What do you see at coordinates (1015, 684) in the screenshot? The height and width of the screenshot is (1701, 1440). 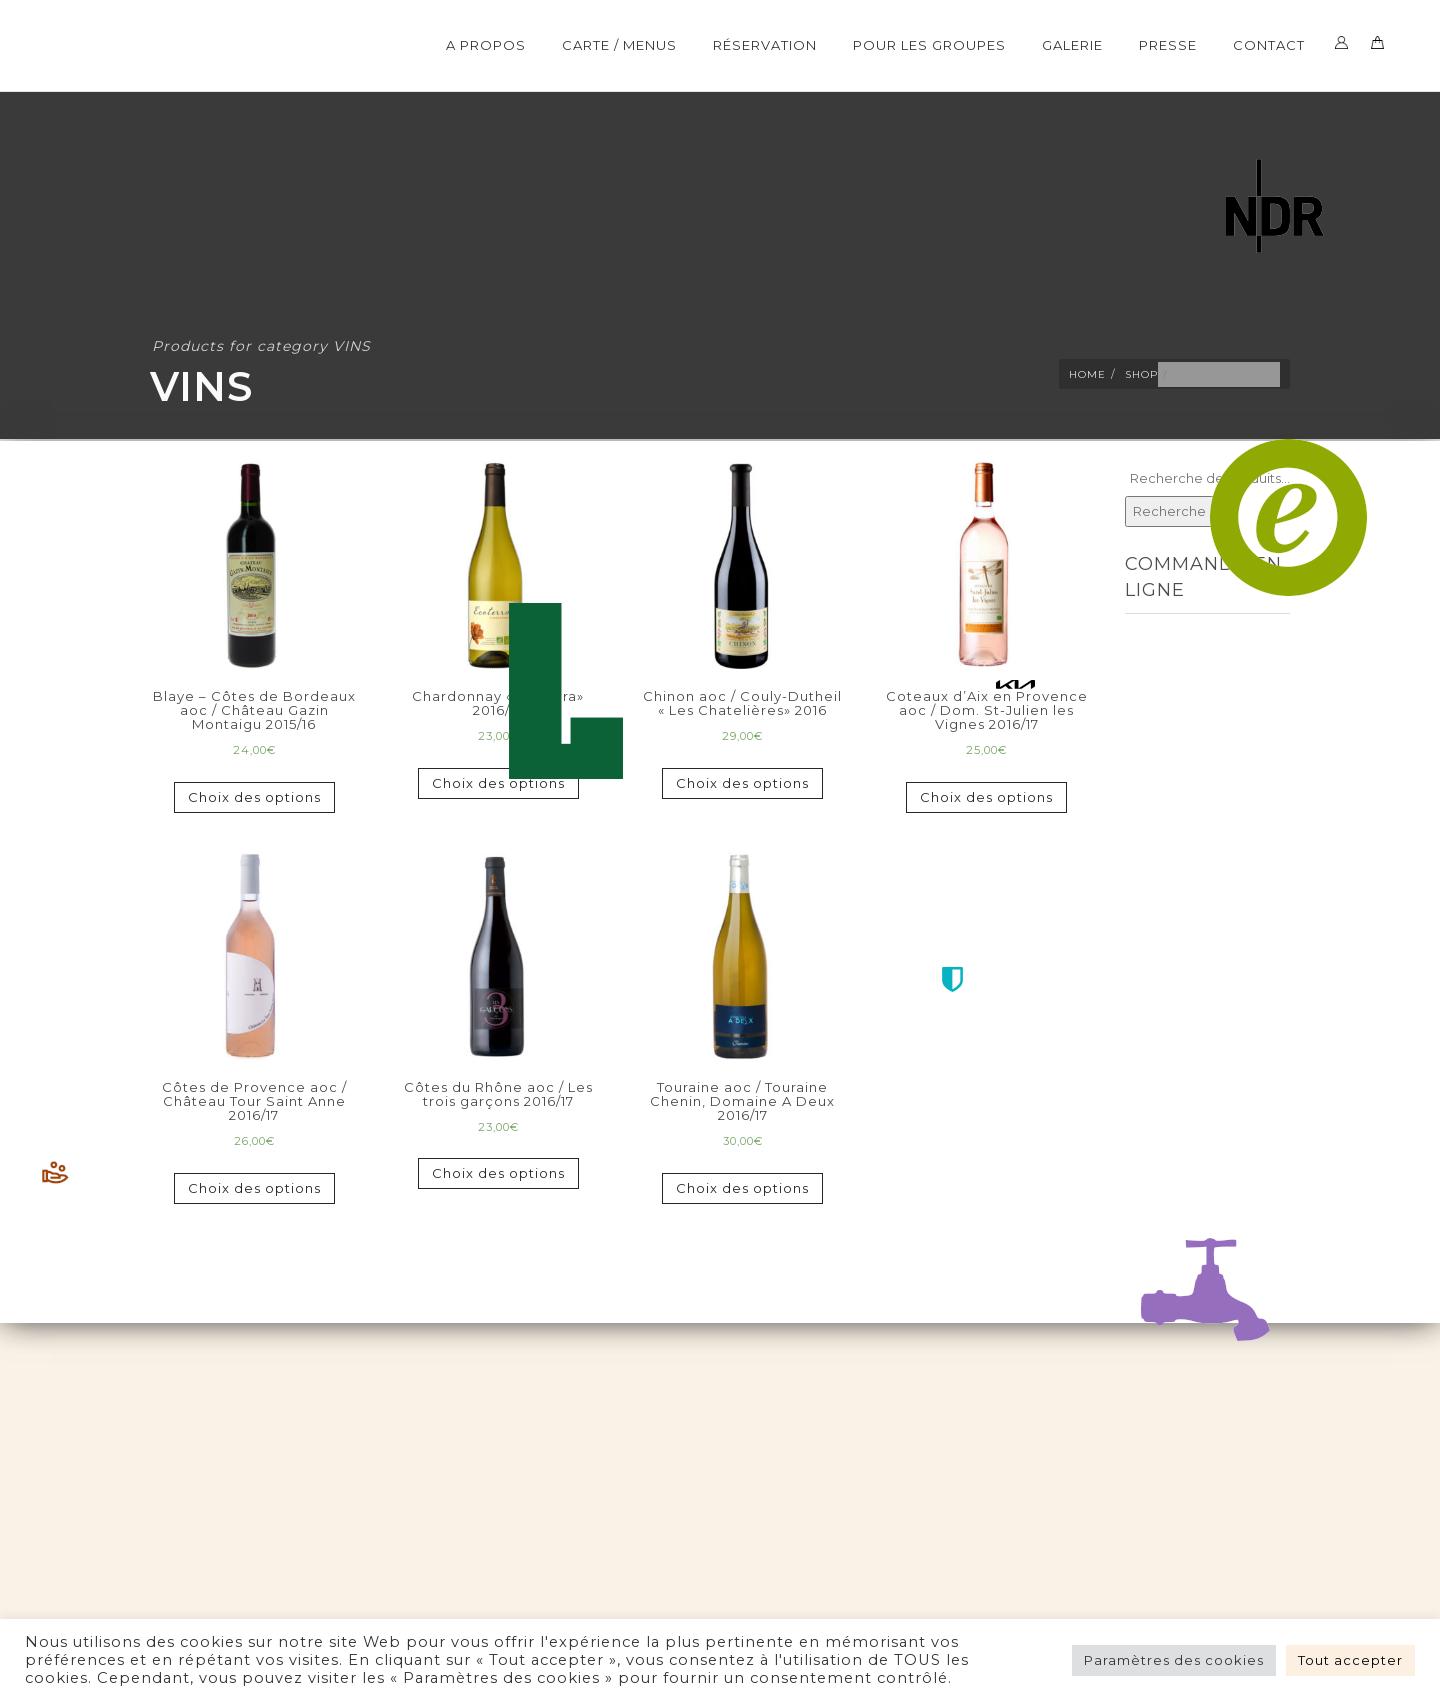 I see `Kia brand logo` at bounding box center [1015, 684].